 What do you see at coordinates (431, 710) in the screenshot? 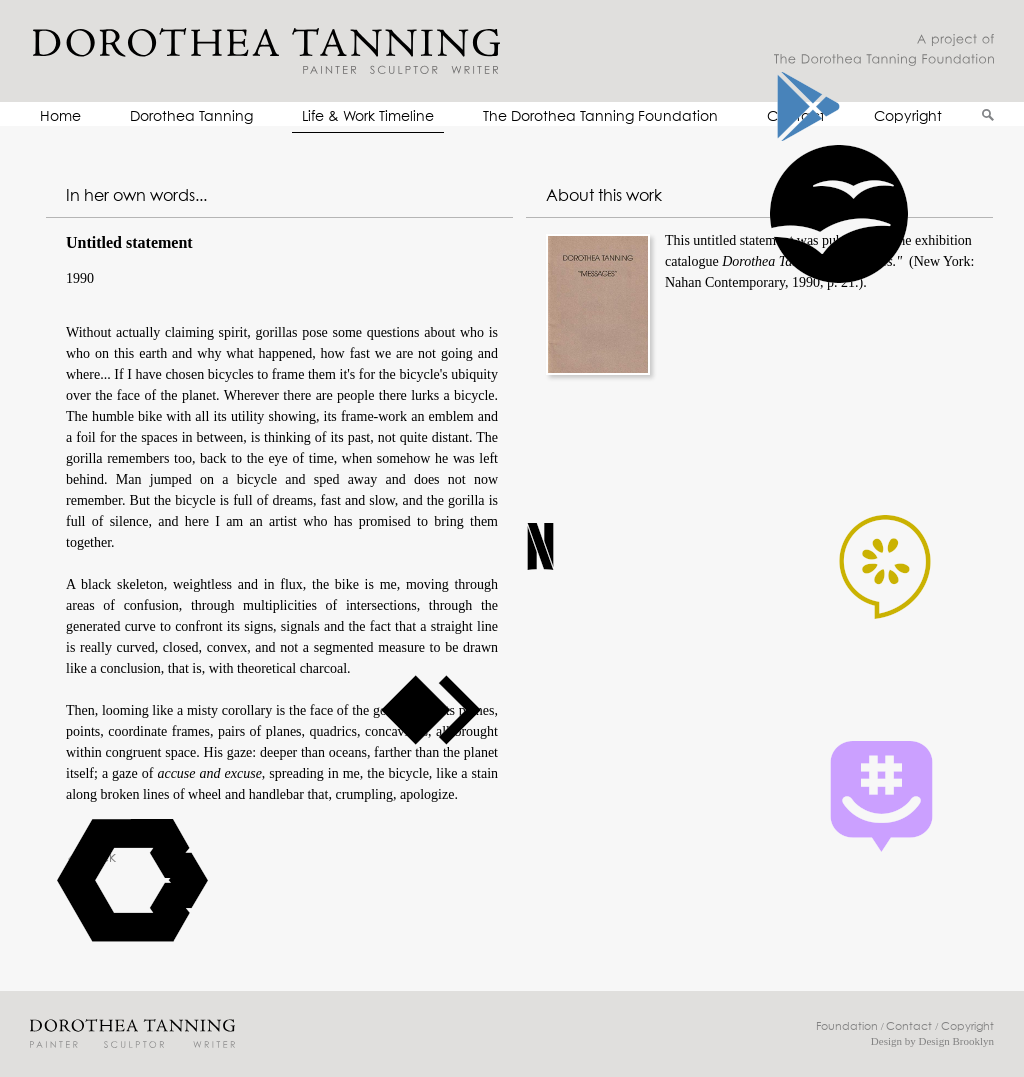
I see `open AnyDesk remote desktop application` at bounding box center [431, 710].